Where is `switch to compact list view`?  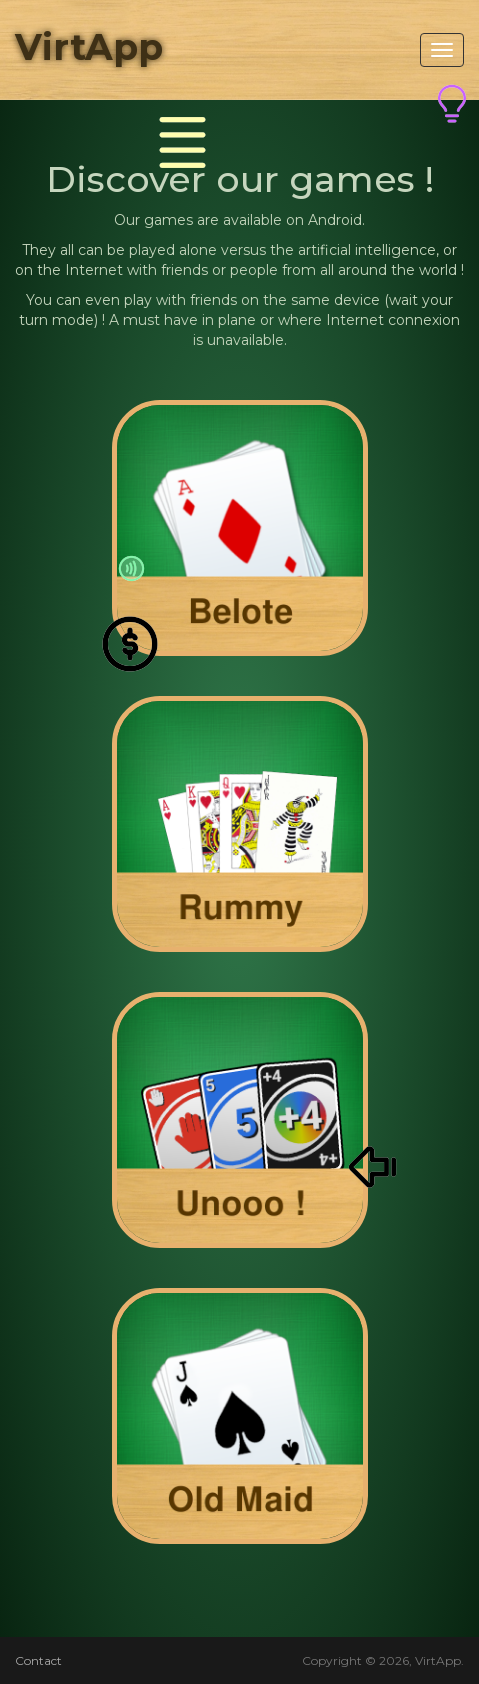 switch to compact list view is located at coordinates (182, 142).